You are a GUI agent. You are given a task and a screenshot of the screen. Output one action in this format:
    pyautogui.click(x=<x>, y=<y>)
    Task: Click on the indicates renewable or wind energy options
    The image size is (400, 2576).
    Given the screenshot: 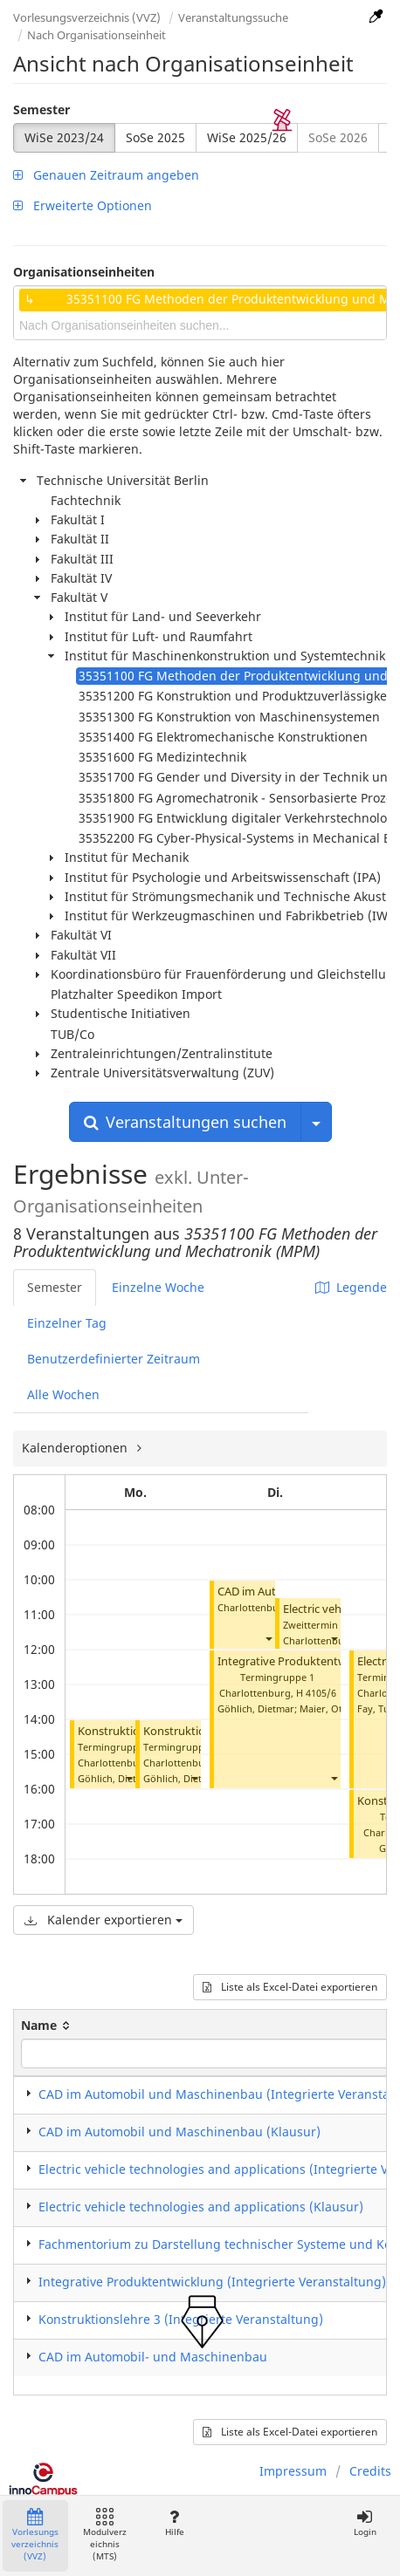 What is the action you would take?
    pyautogui.click(x=282, y=120)
    